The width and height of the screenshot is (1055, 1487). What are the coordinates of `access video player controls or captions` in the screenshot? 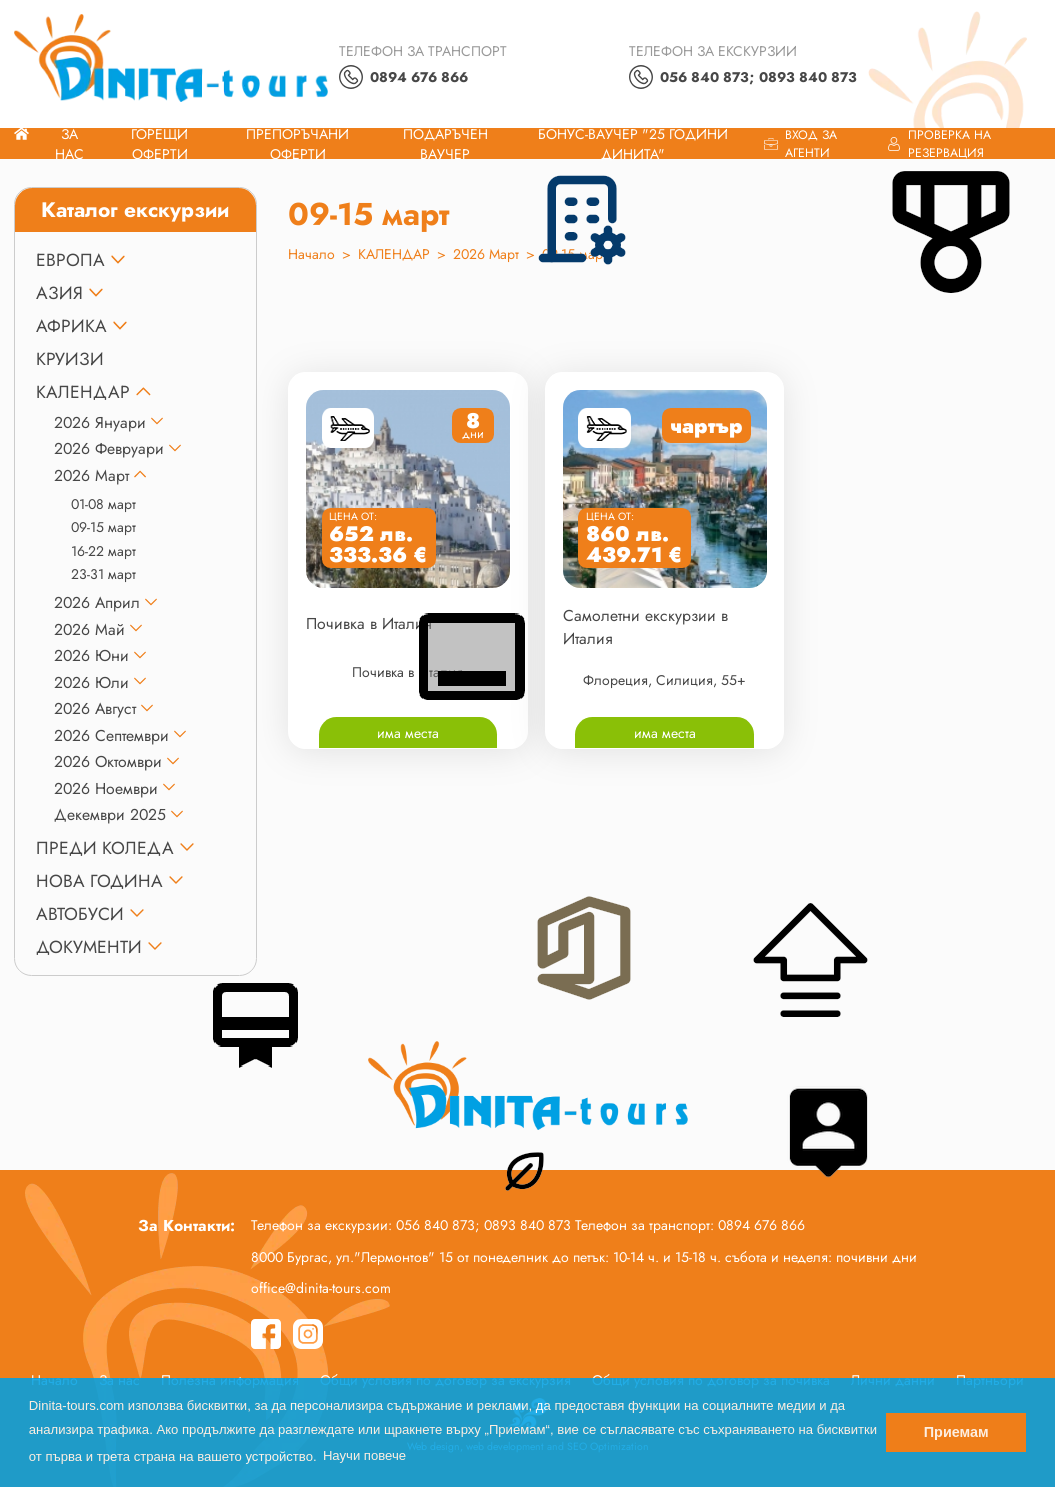 It's located at (472, 657).